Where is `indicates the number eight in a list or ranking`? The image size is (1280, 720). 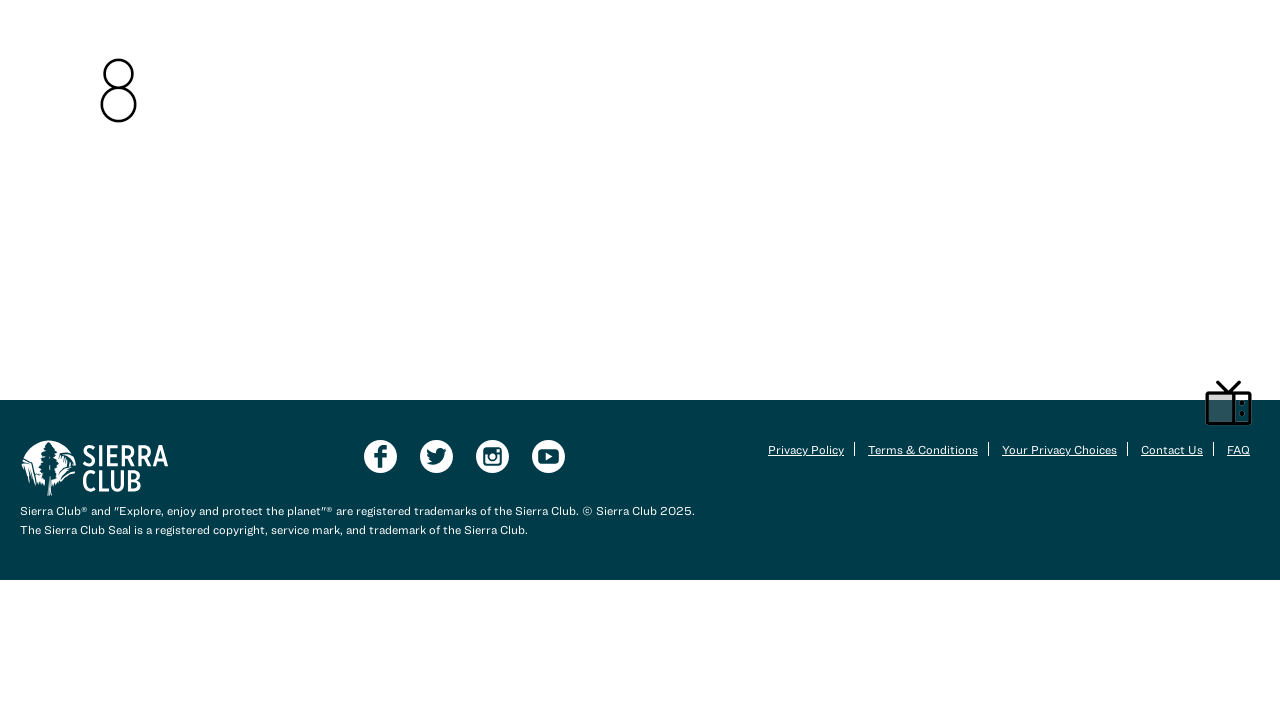 indicates the number eight in a list or ranking is located at coordinates (118, 90).